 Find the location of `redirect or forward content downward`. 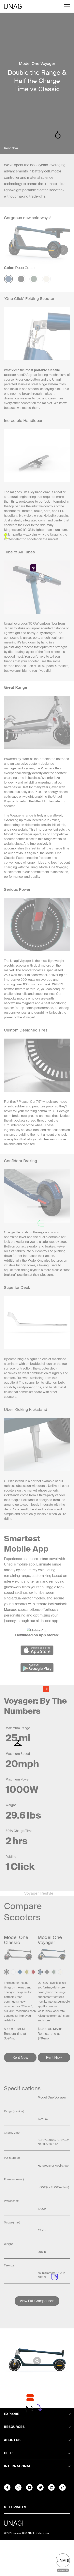

redirect or forward content downward is located at coordinates (39, 2407).